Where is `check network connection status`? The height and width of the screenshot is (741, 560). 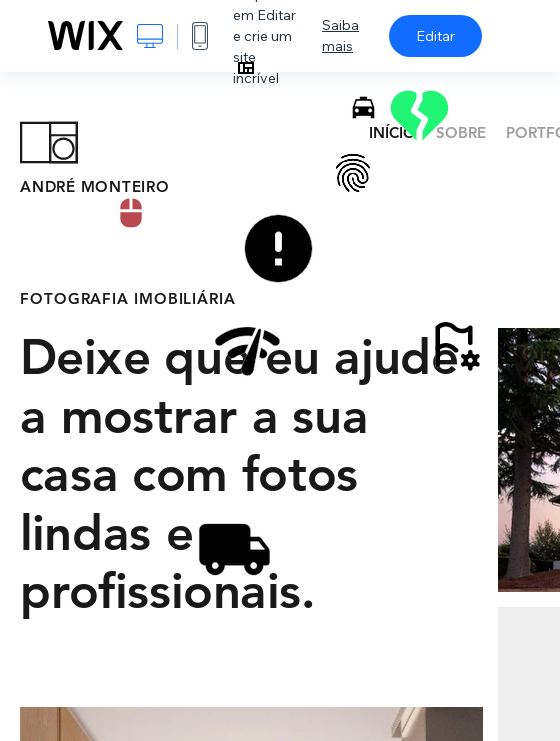 check network connection status is located at coordinates (247, 350).